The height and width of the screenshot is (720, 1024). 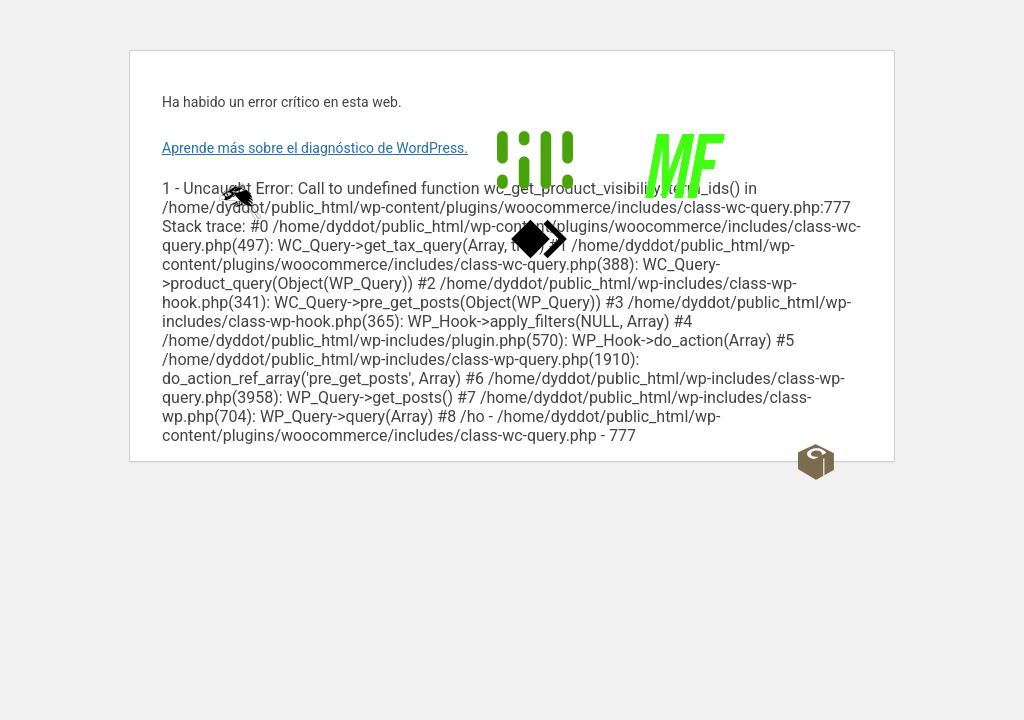 What do you see at coordinates (535, 160) in the screenshot?
I see `scrollreveal javascript library logo` at bounding box center [535, 160].